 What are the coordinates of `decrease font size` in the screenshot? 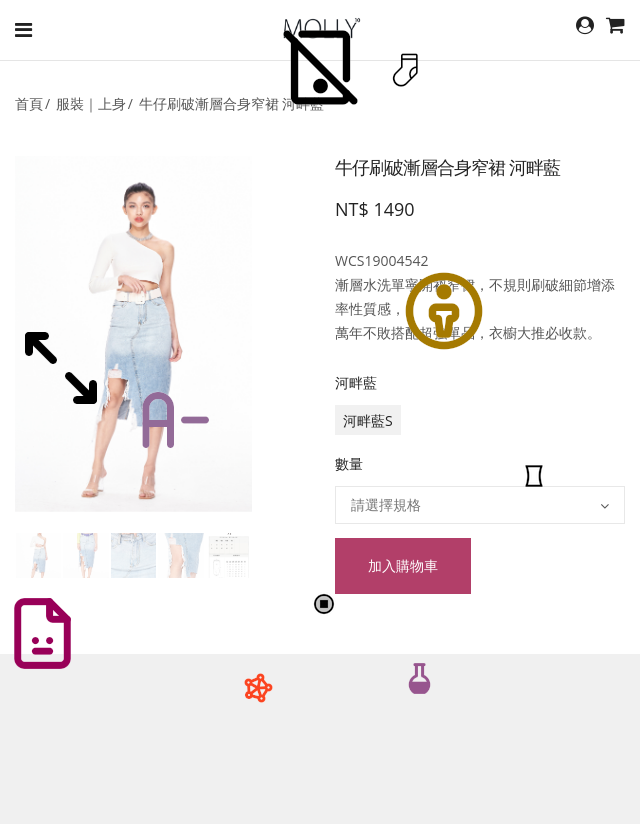 It's located at (174, 420).